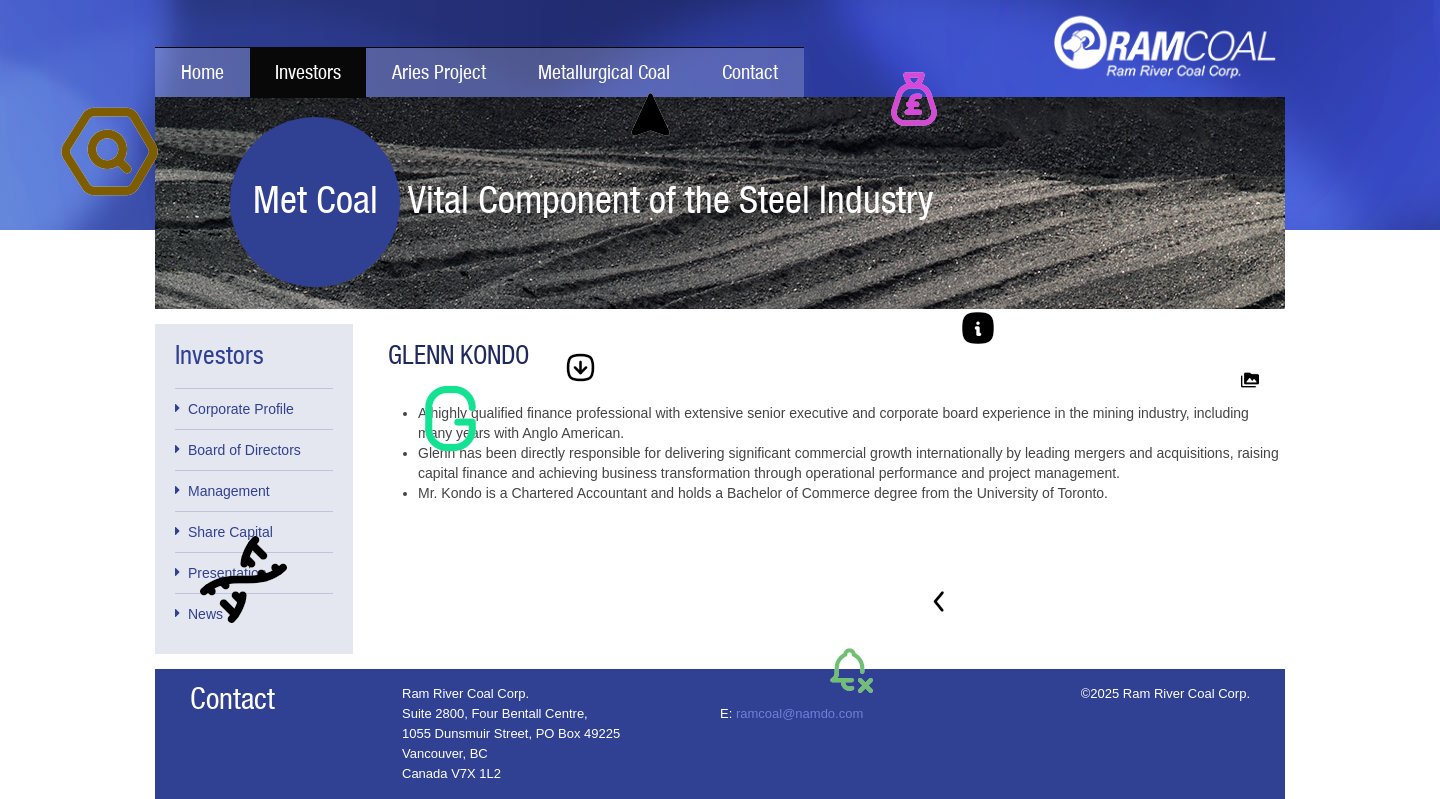 This screenshot has width=1440, height=799. I want to click on access Google BigQuery data warehouse, so click(109, 151).